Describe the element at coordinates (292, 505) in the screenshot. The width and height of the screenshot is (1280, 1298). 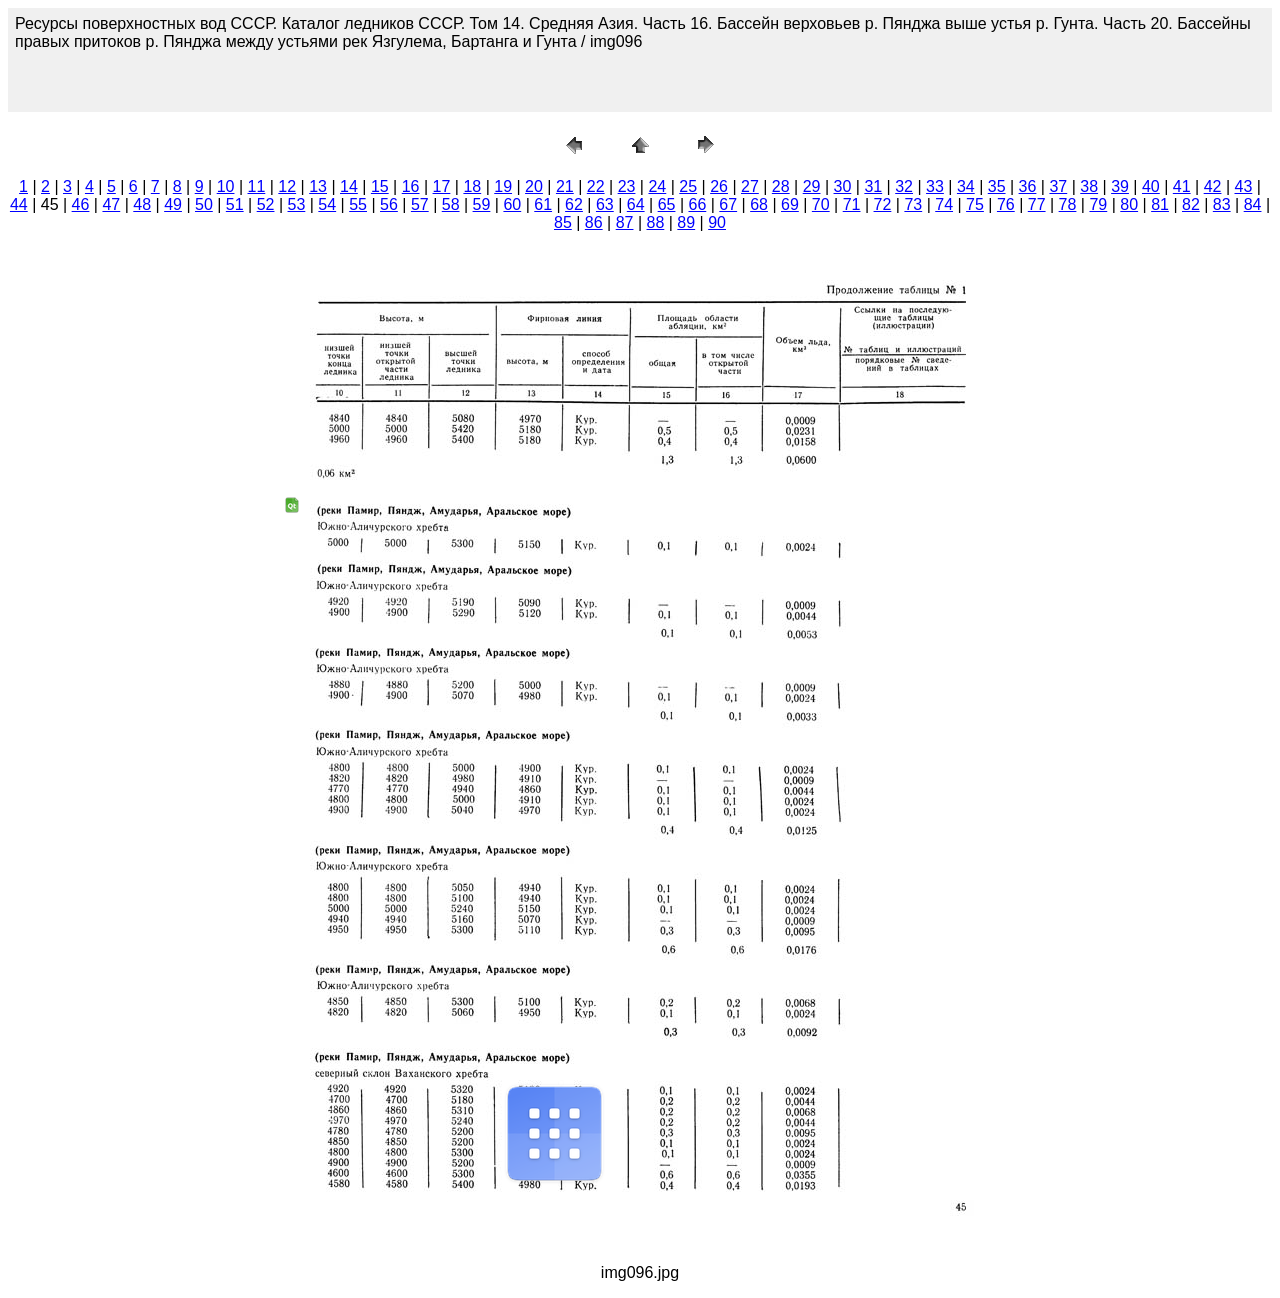
I see `a QML source file used in Qt development` at that location.